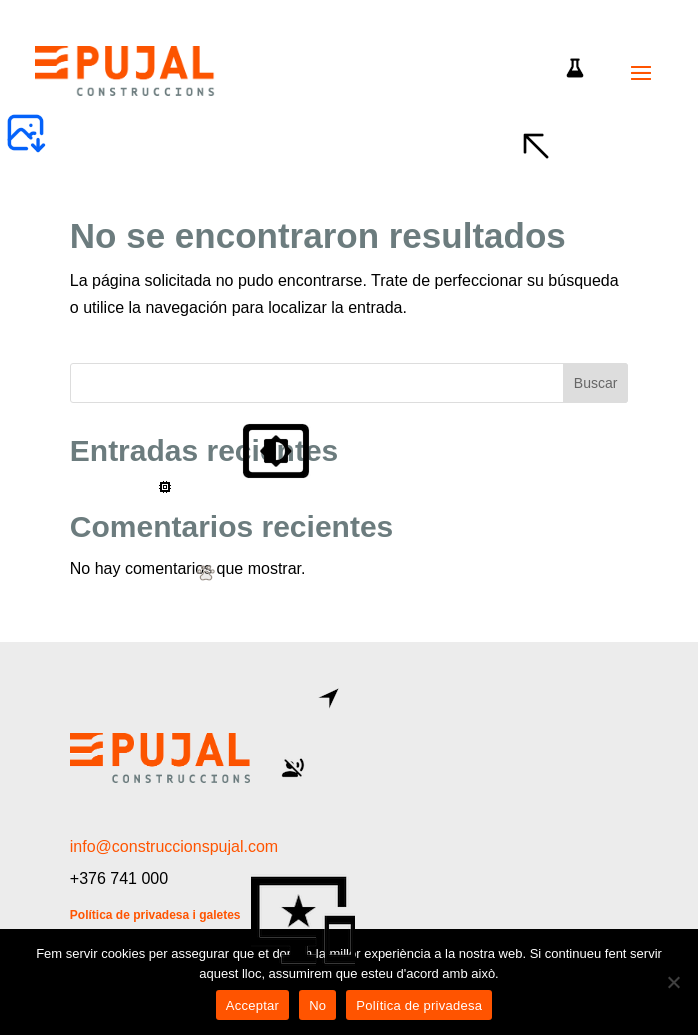 The width and height of the screenshot is (698, 1035). What do you see at coordinates (276, 451) in the screenshot?
I see `adjust display brightness settings` at bounding box center [276, 451].